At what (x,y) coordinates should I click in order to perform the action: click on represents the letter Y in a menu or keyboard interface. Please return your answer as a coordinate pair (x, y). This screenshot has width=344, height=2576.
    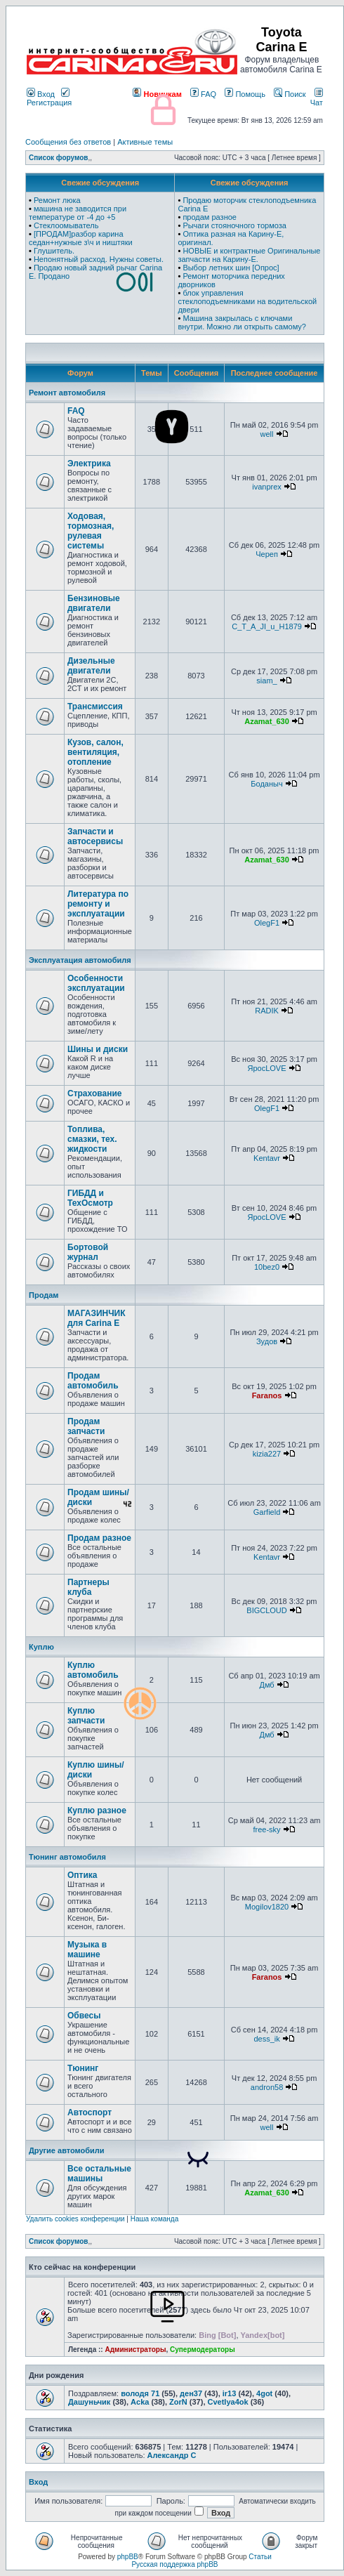
    Looking at the image, I should click on (171, 426).